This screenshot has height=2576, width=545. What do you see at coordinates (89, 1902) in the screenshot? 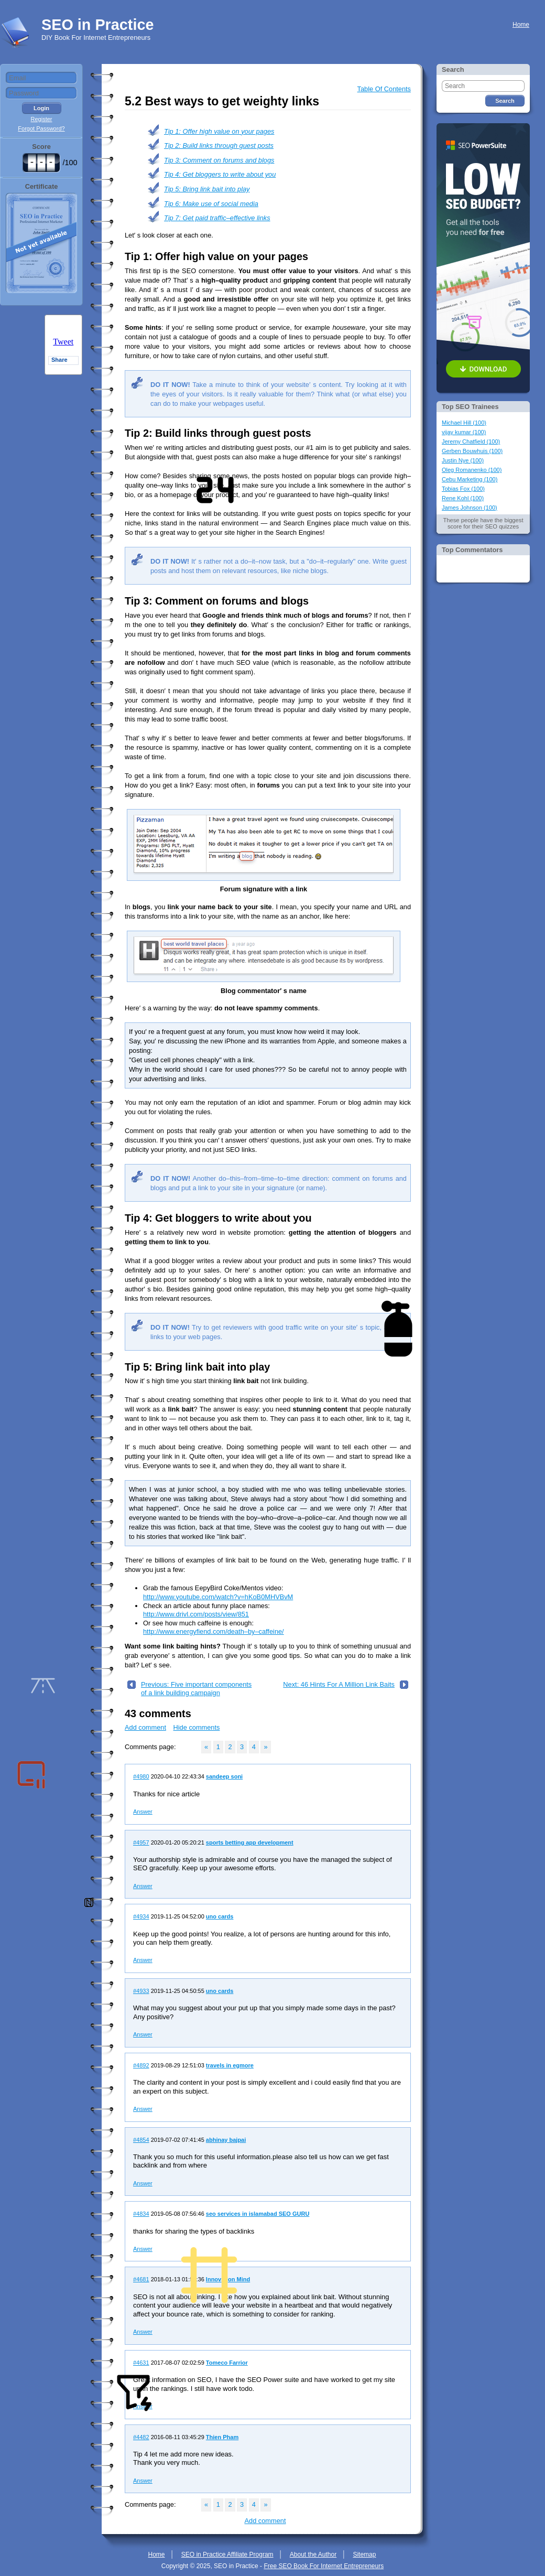
I see `tap to enable NFC for contactless payments` at bounding box center [89, 1902].